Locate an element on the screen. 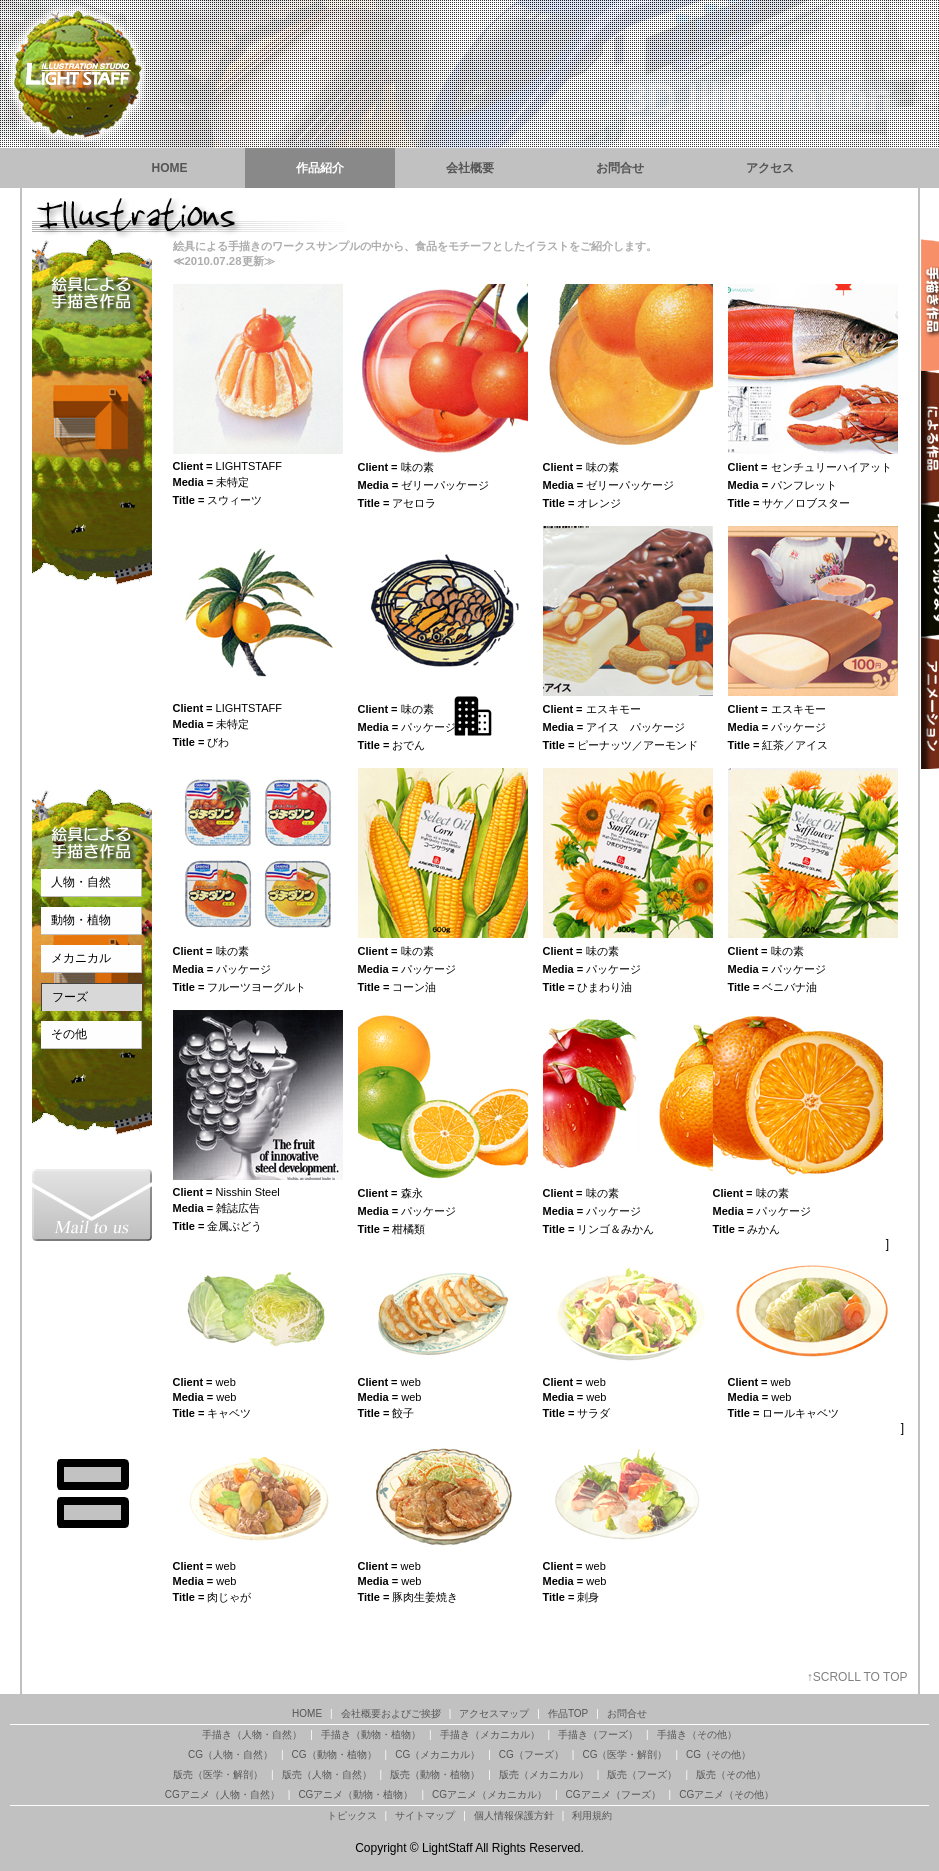 The height and width of the screenshot is (1871, 939). view business or company information is located at coordinates (473, 716).